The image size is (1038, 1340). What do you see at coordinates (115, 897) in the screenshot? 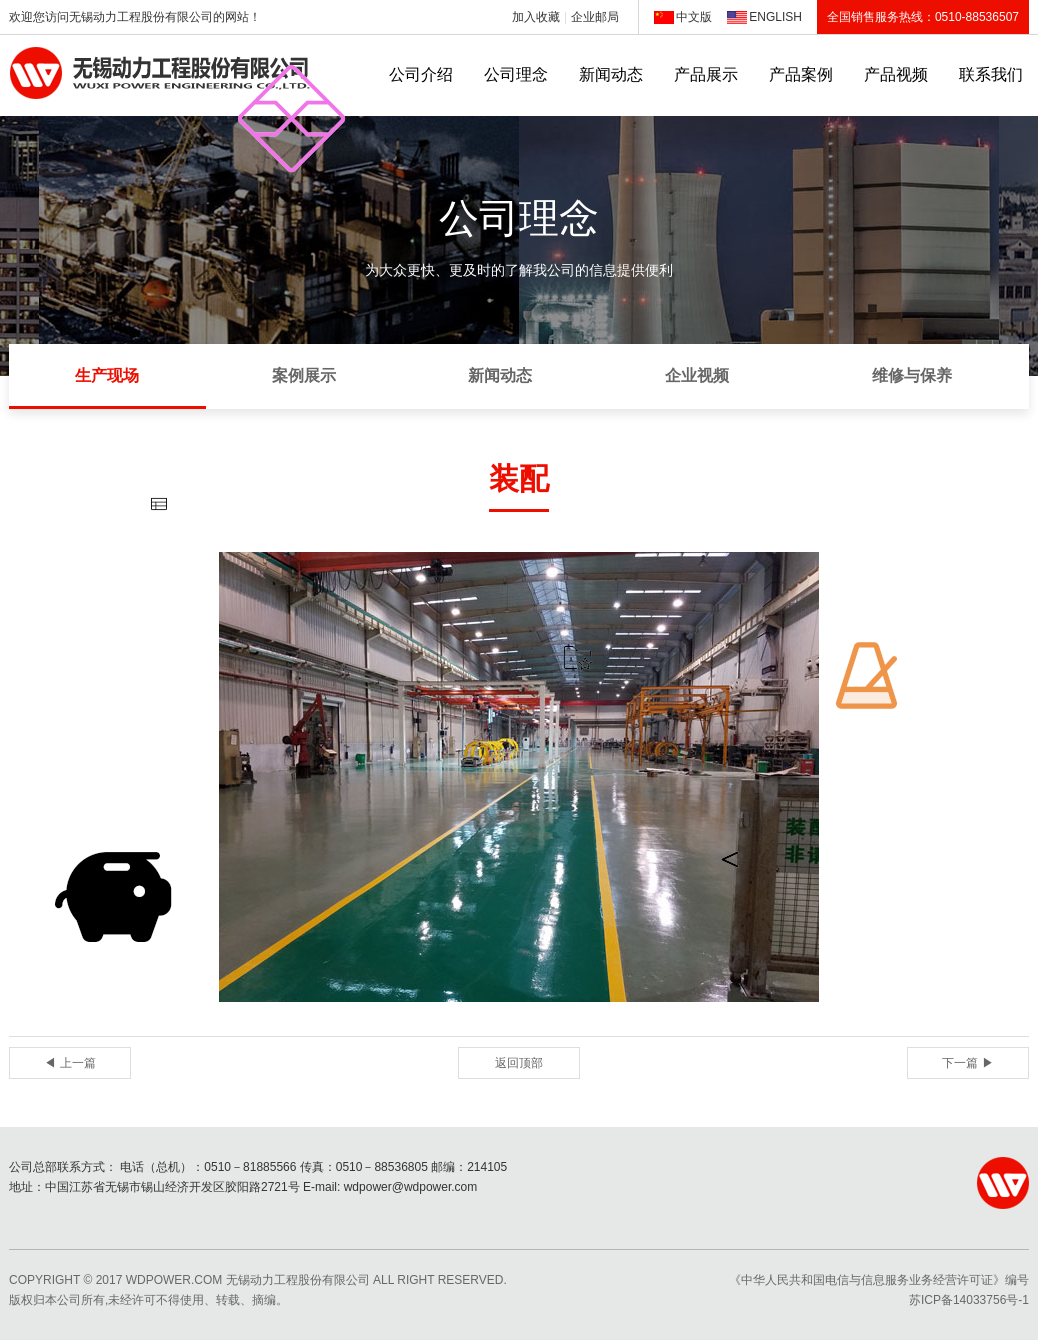
I see `view savings or financial goals` at bounding box center [115, 897].